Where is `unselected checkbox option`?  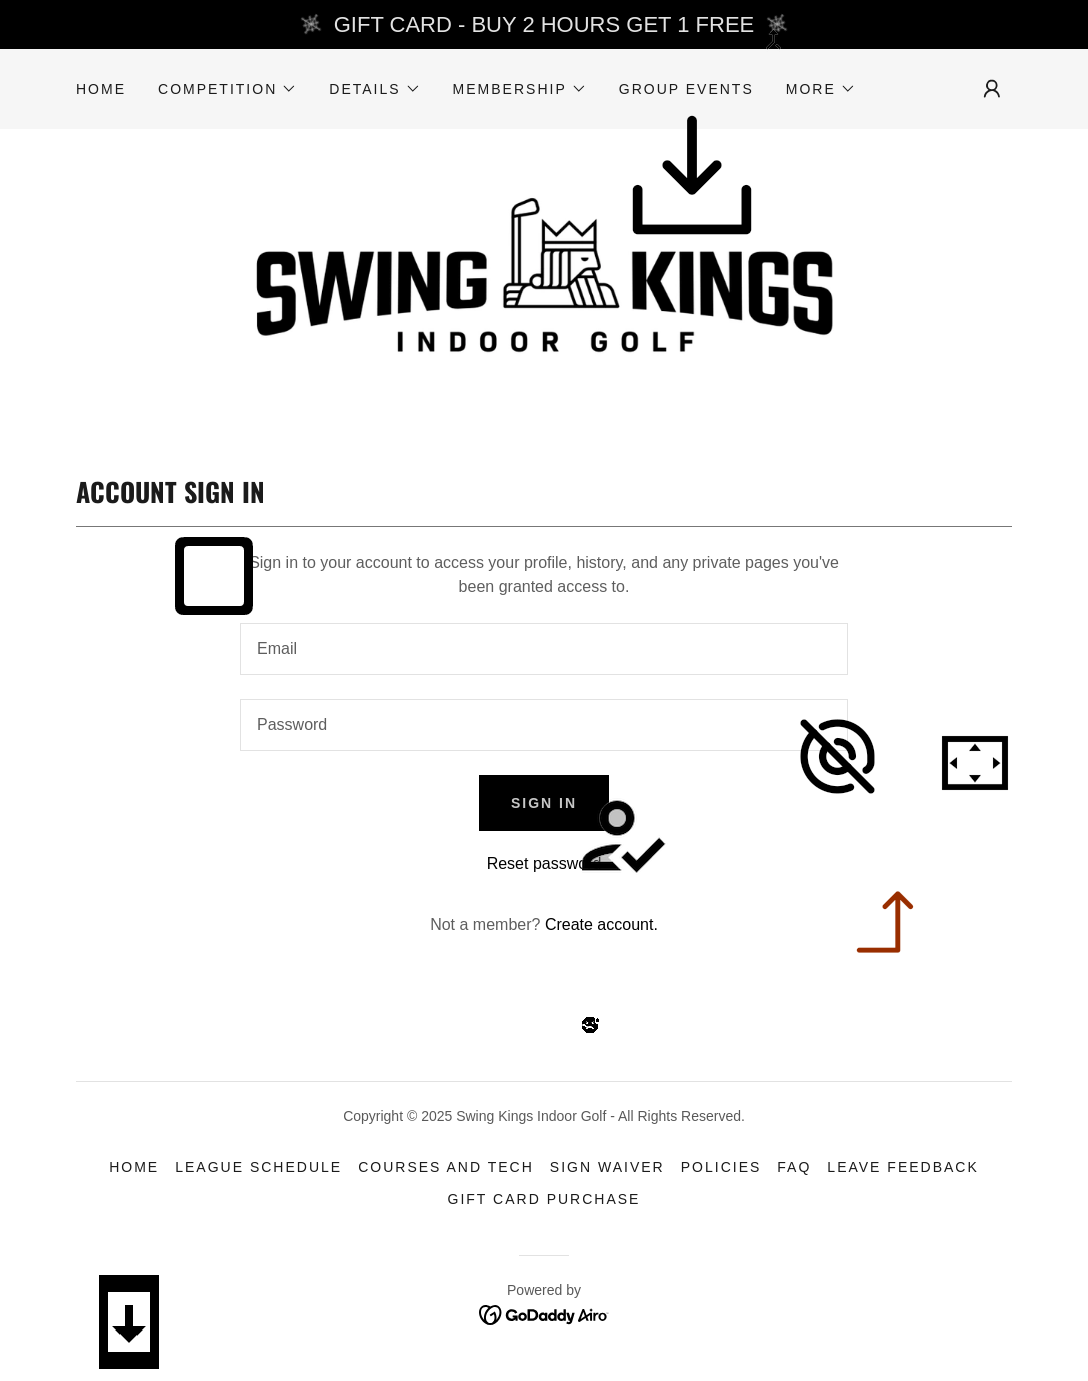
unselected checkbox option is located at coordinates (214, 576).